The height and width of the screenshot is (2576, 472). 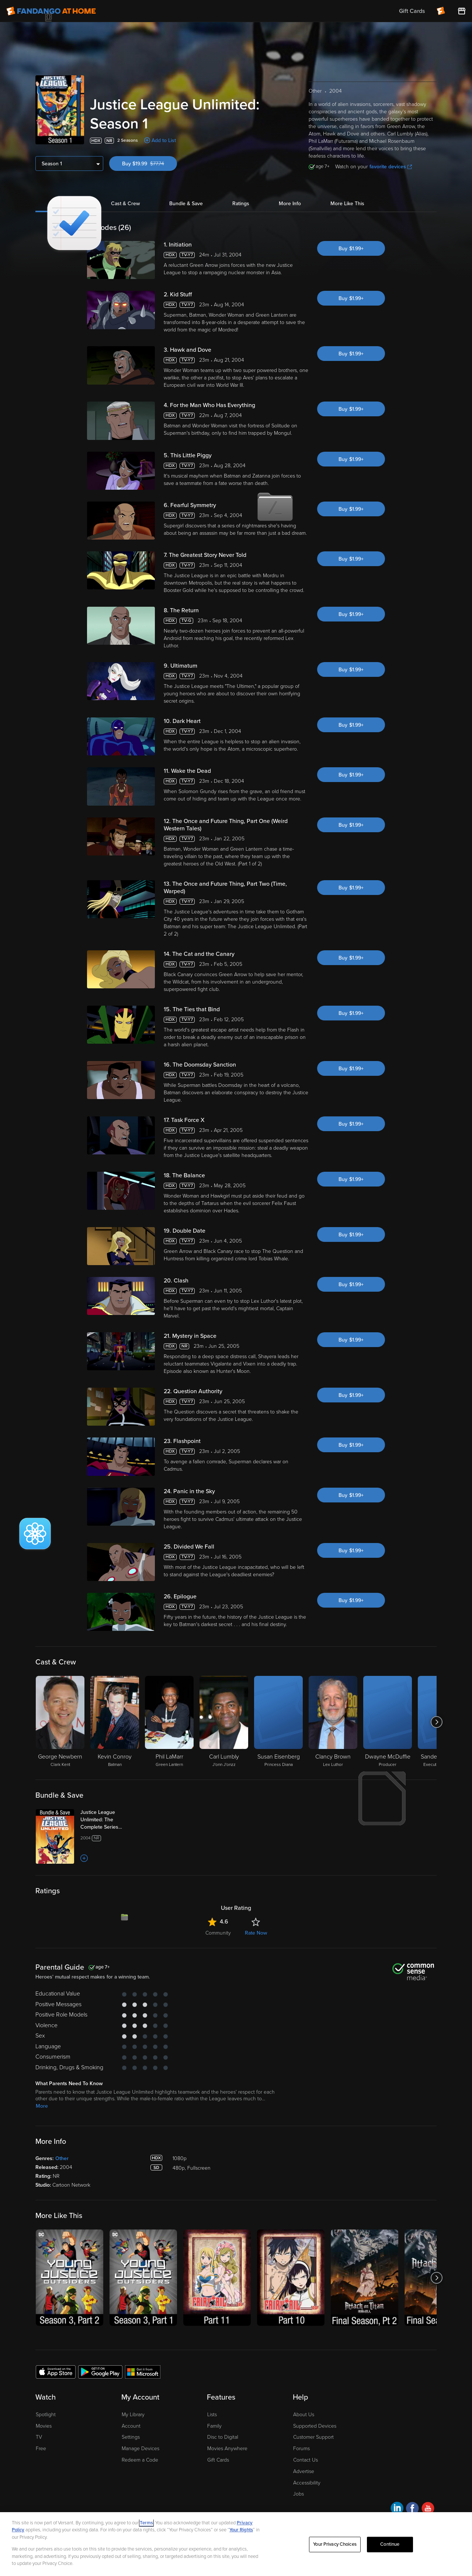 I want to click on open desktop wallpaper settings, so click(x=35, y=1534).